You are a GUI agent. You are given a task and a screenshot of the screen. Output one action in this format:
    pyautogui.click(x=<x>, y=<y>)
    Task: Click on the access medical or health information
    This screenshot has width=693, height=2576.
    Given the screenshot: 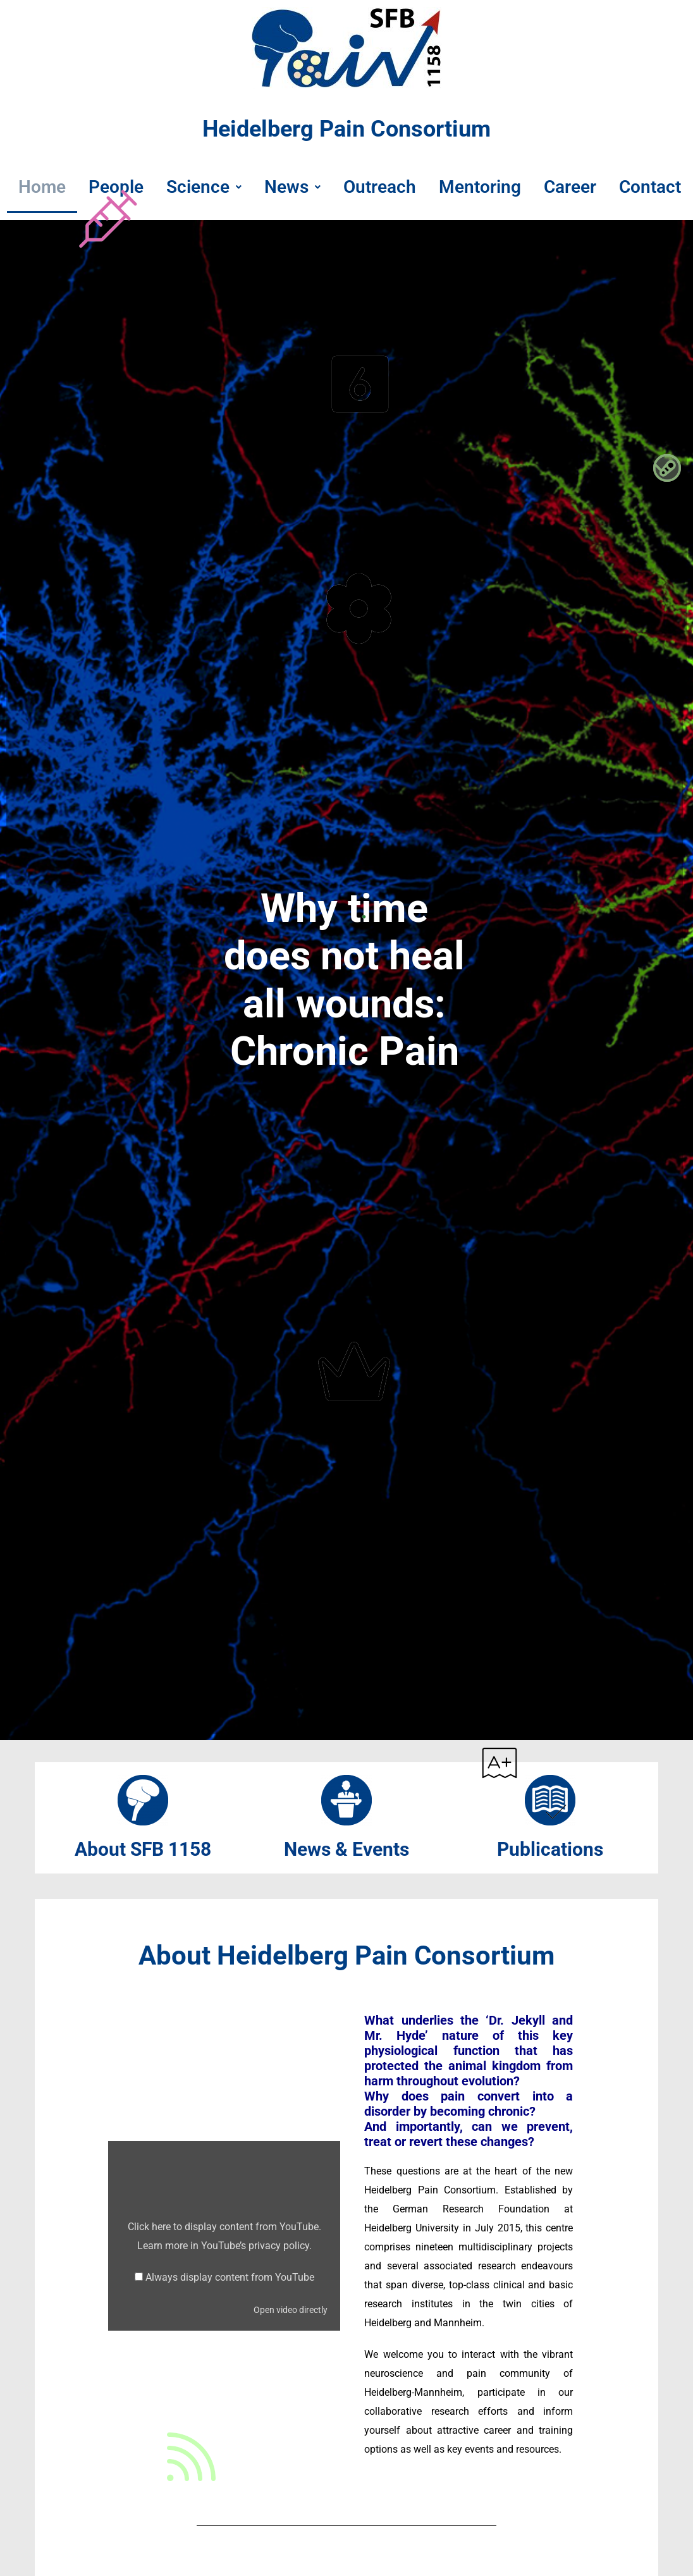 What is the action you would take?
    pyautogui.click(x=108, y=219)
    